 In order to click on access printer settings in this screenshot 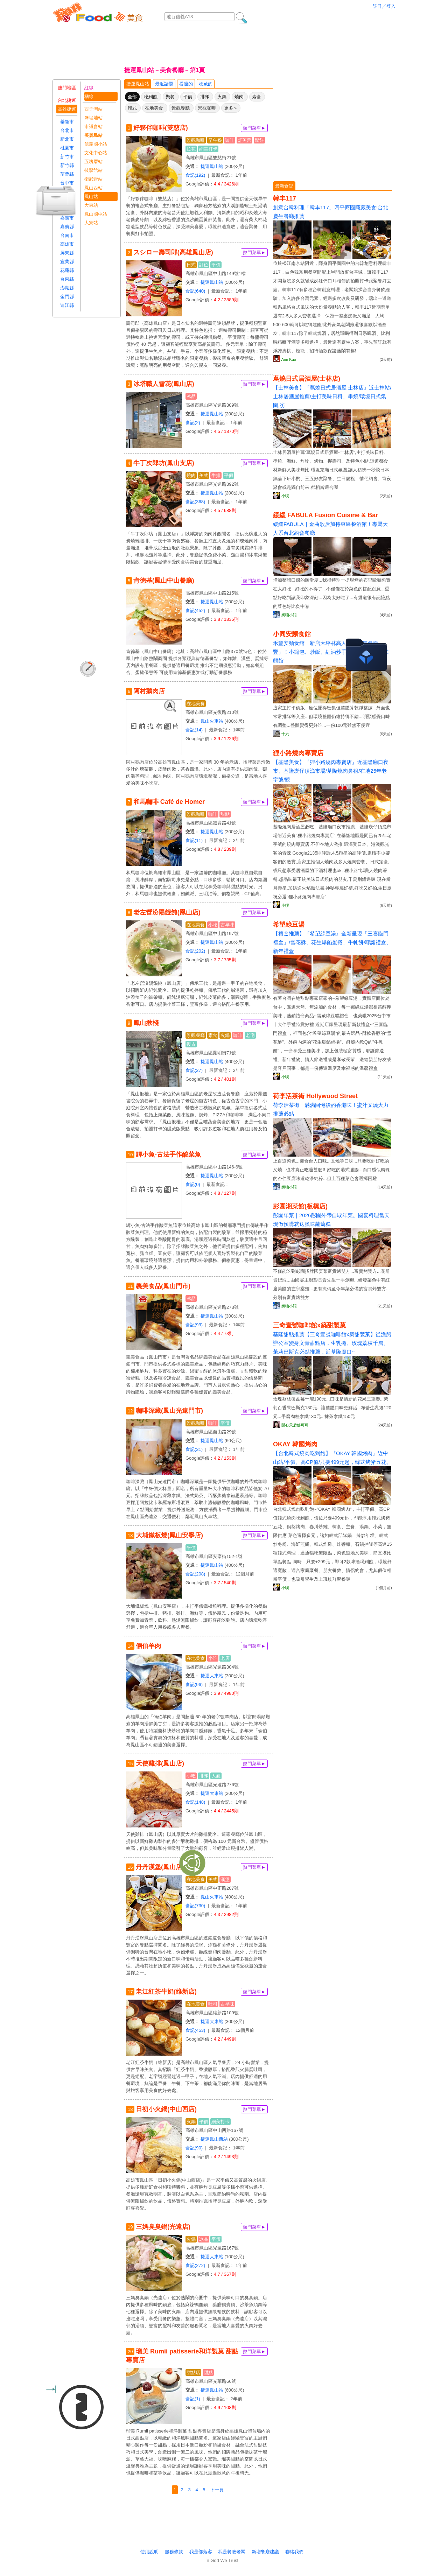, I will do `click(56, 201)`.